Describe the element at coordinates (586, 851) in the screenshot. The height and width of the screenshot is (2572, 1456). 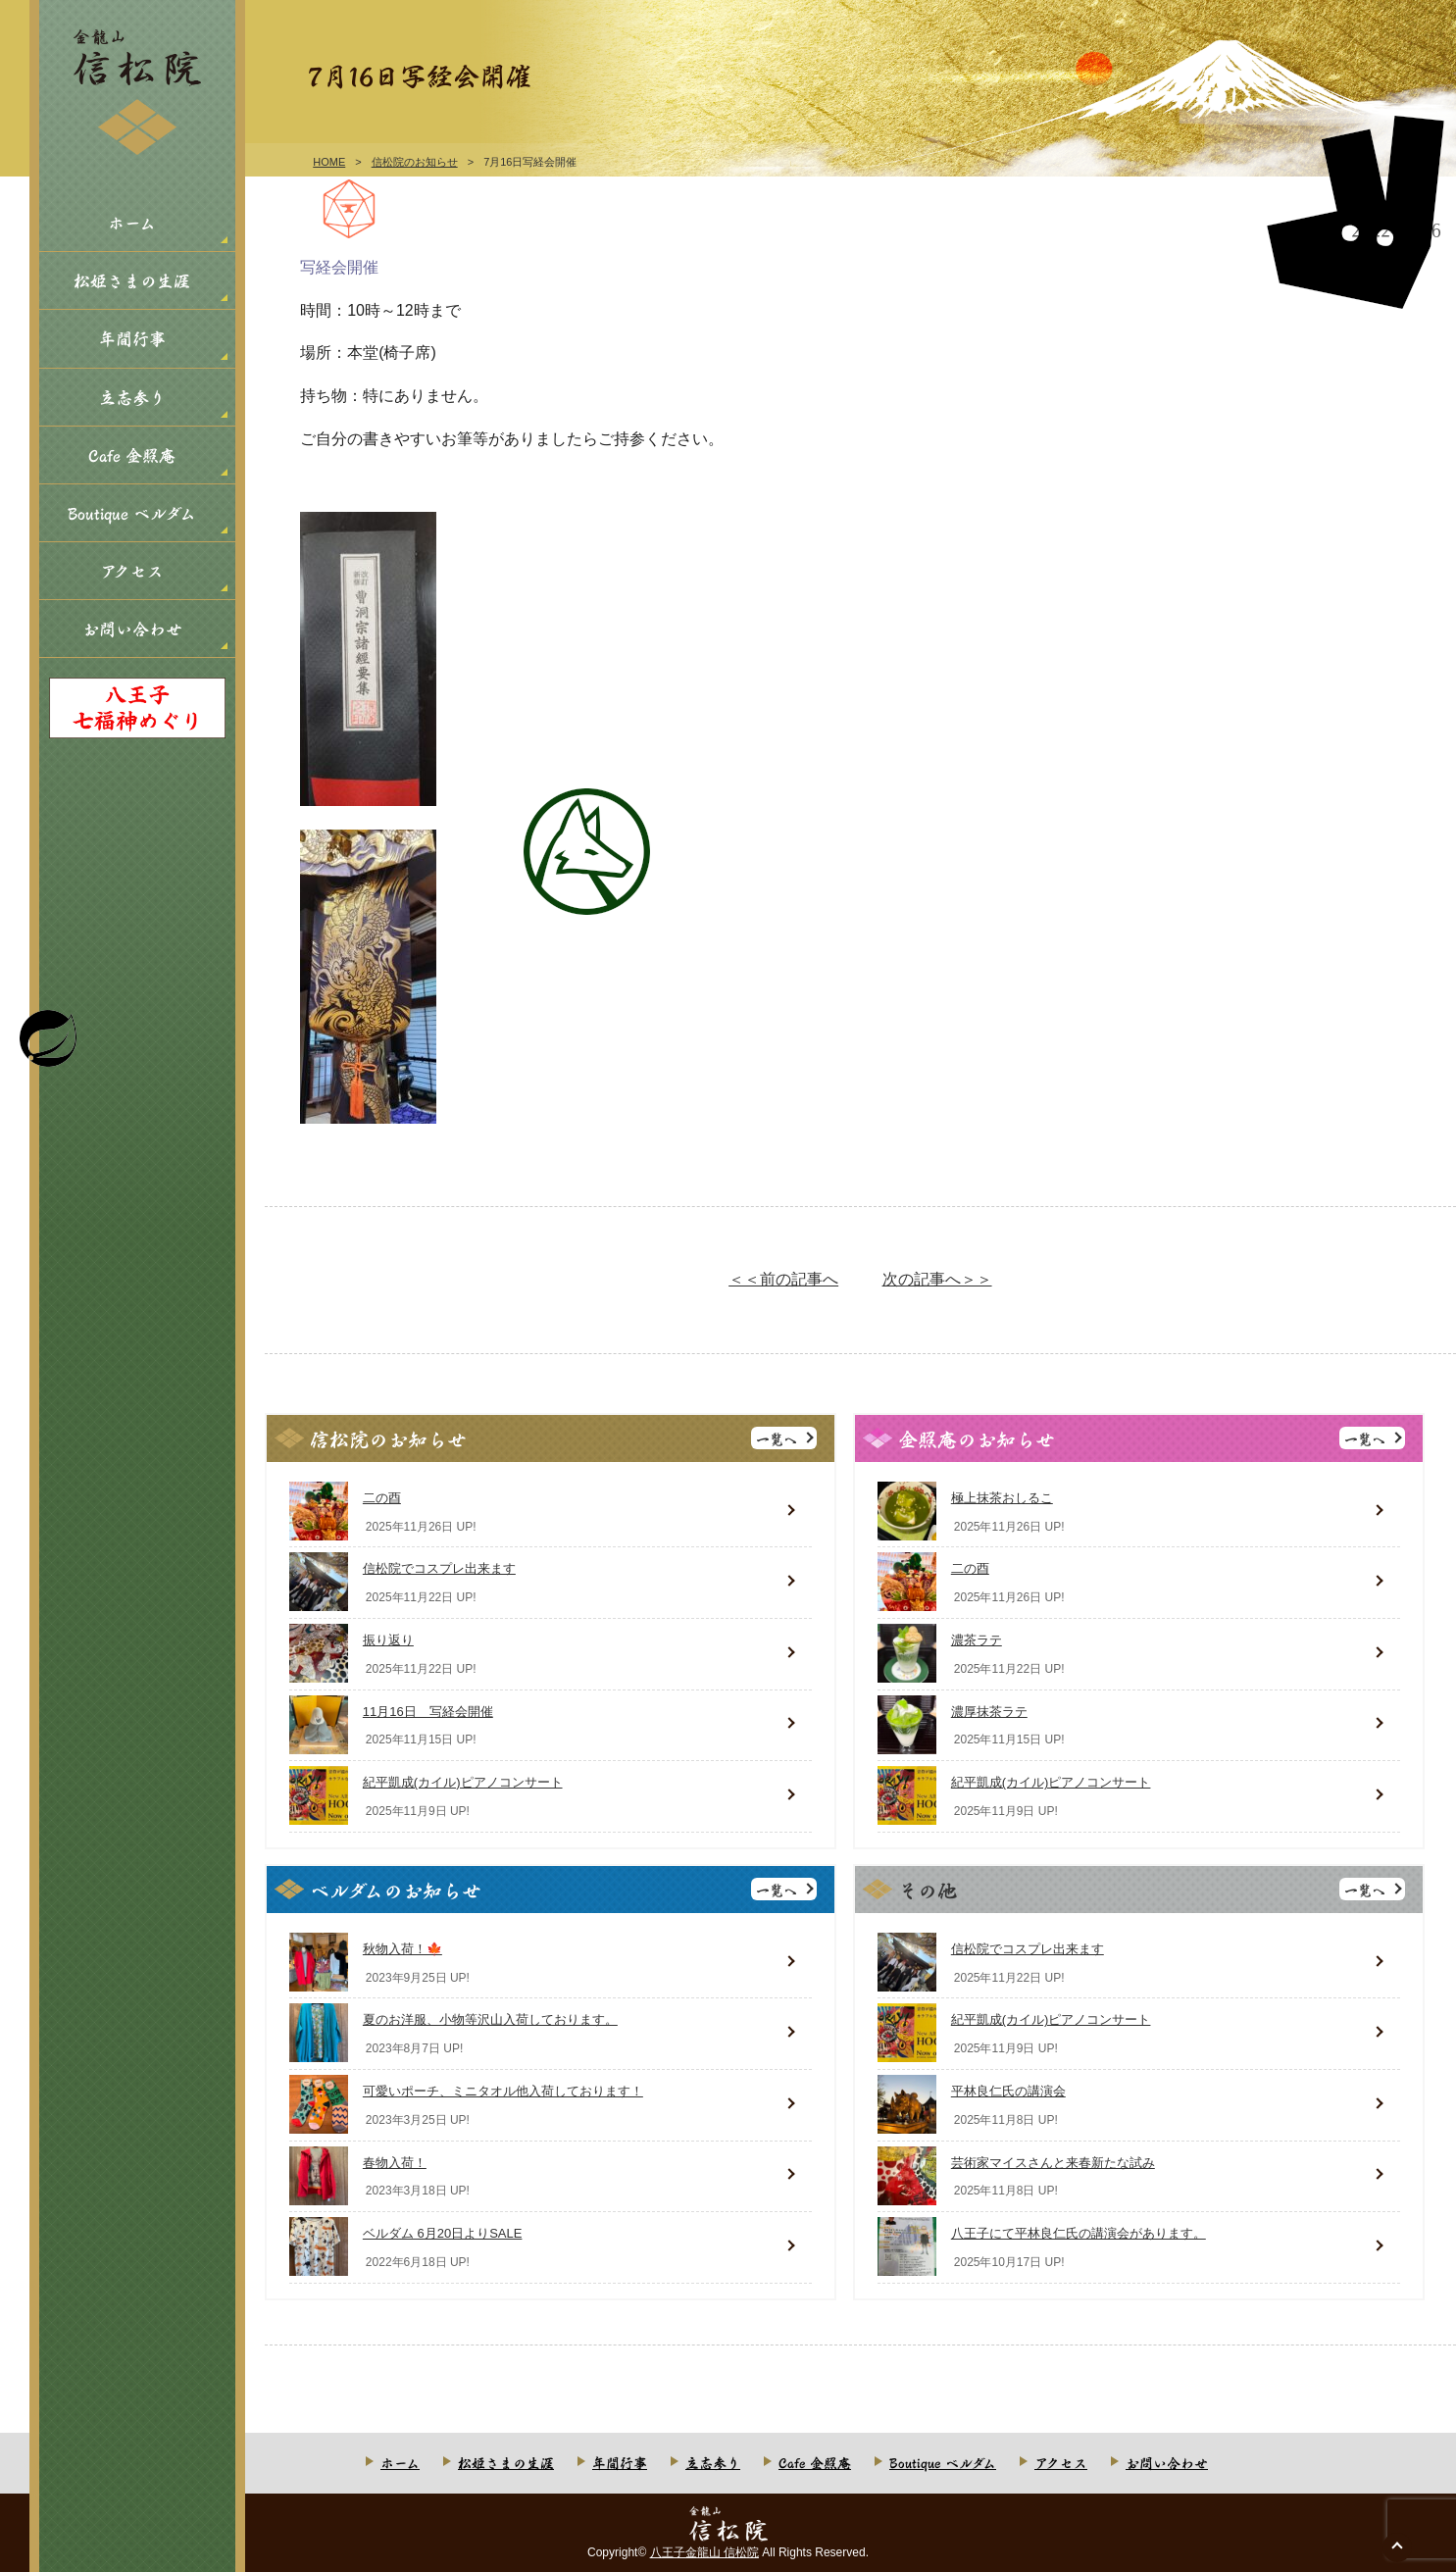
I see `open Wolfram Language application` at that location.